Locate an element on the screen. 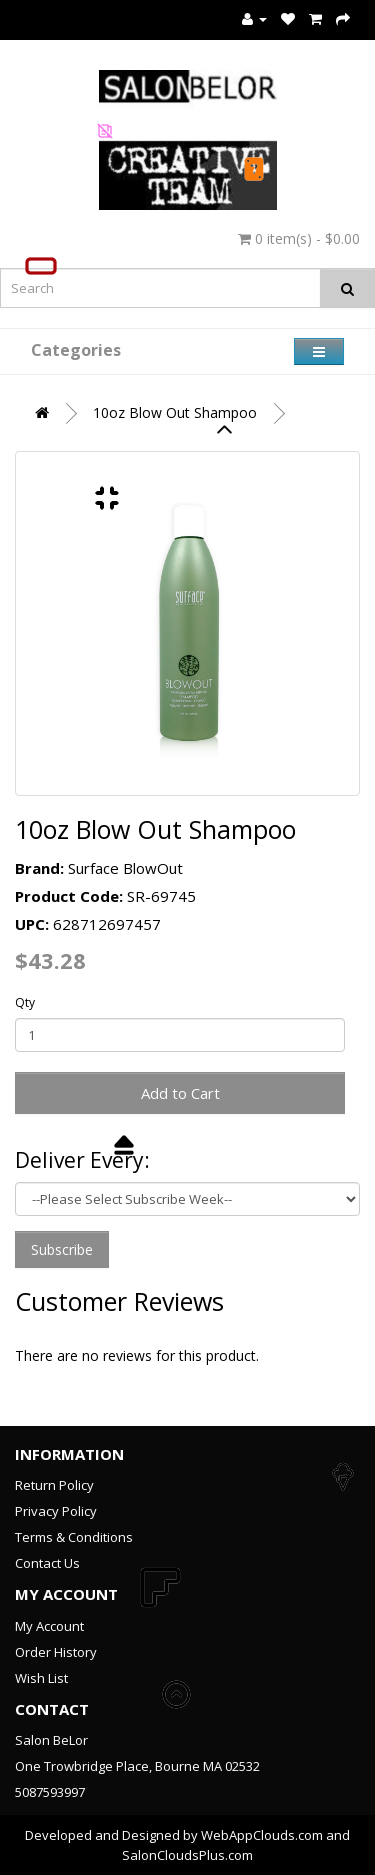  disable news feed notifications is located at coordinates (105, 131).